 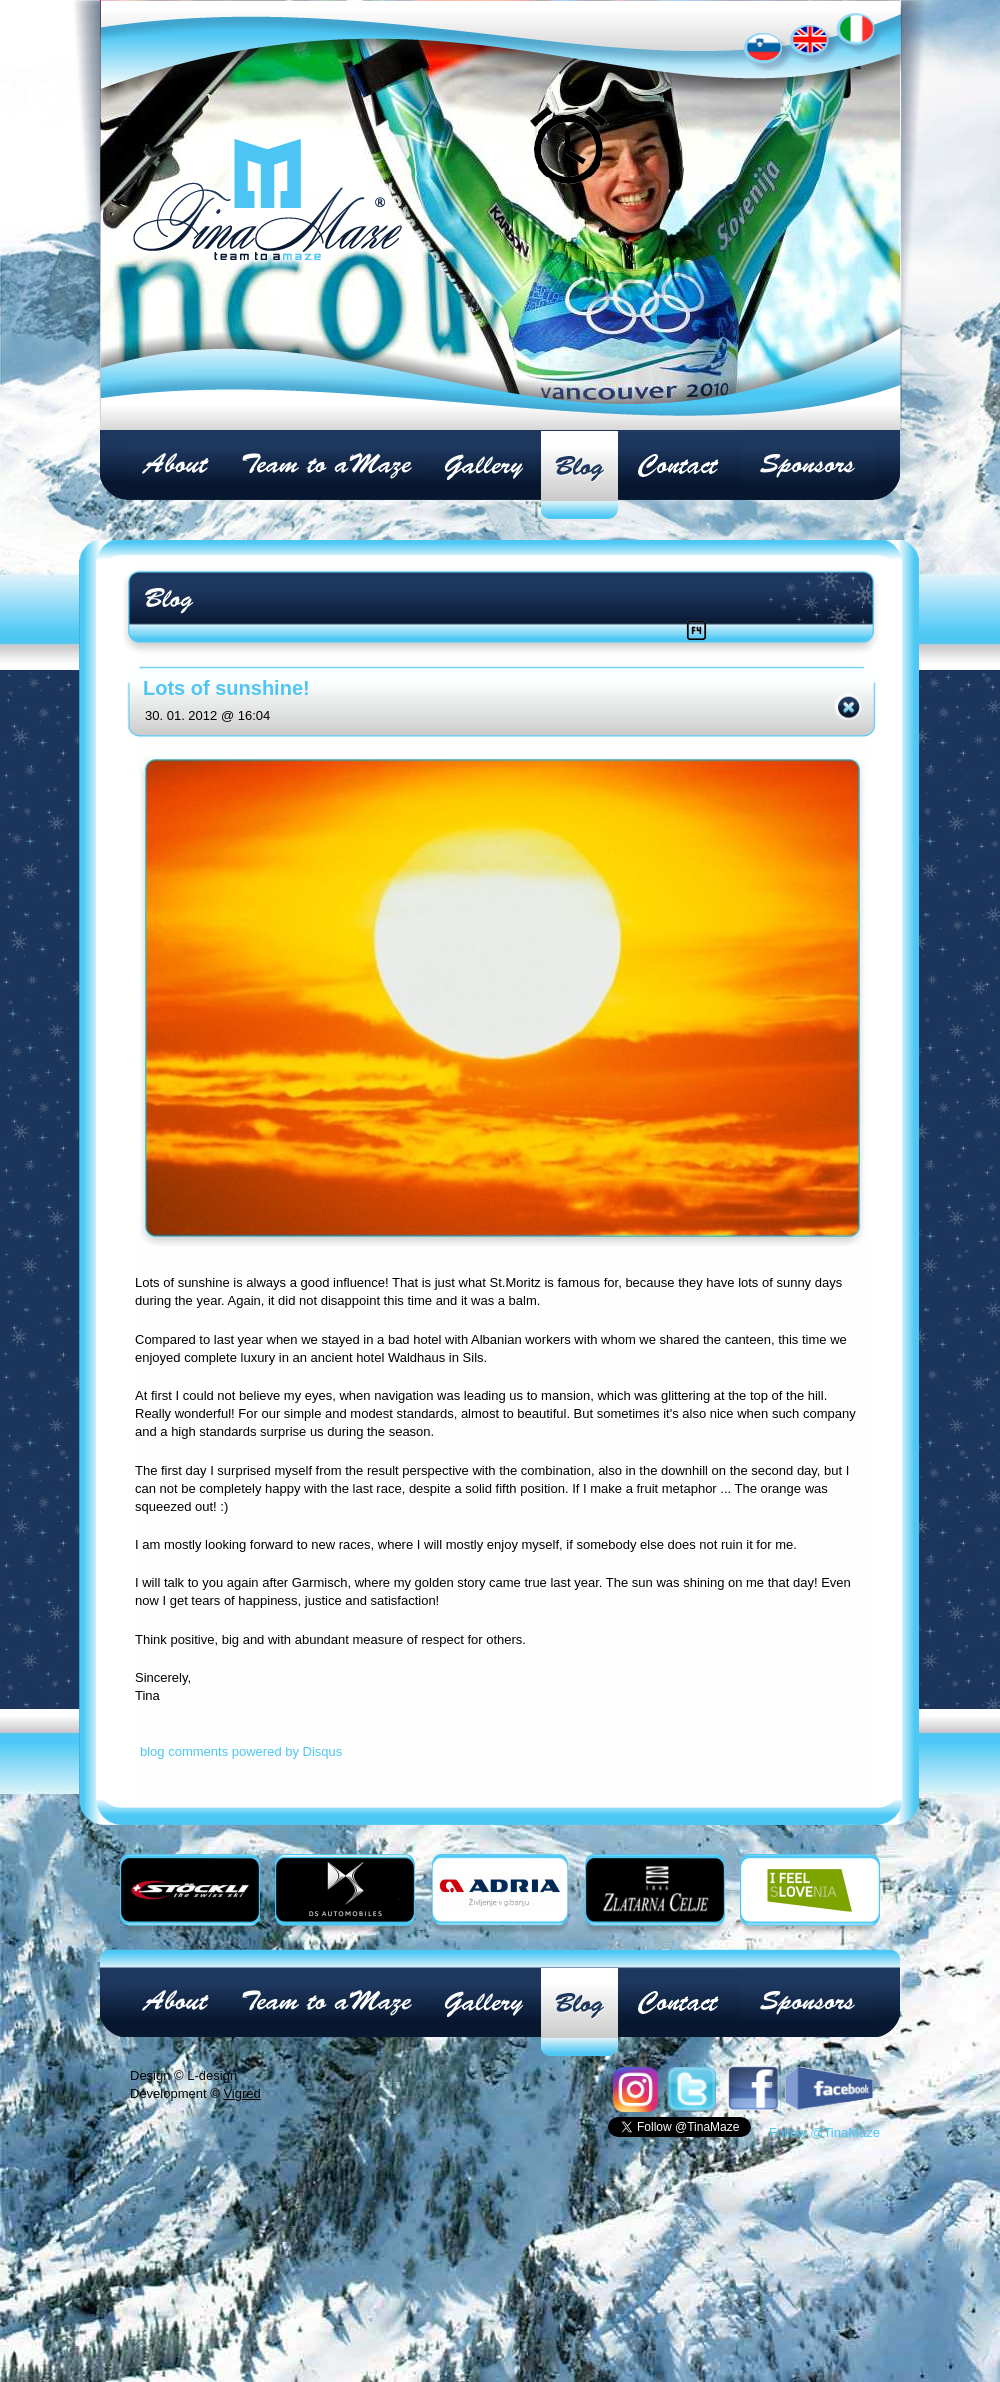 I want to click on set or manage alarms, so click(x=568, y=145).